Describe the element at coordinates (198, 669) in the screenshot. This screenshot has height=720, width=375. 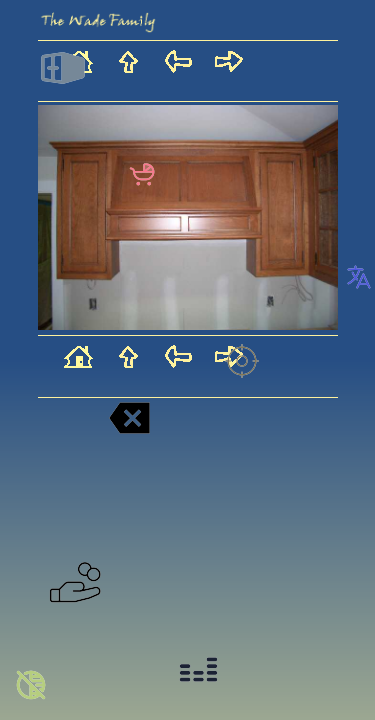
I see `adjust audio equalizer settings` at that location.